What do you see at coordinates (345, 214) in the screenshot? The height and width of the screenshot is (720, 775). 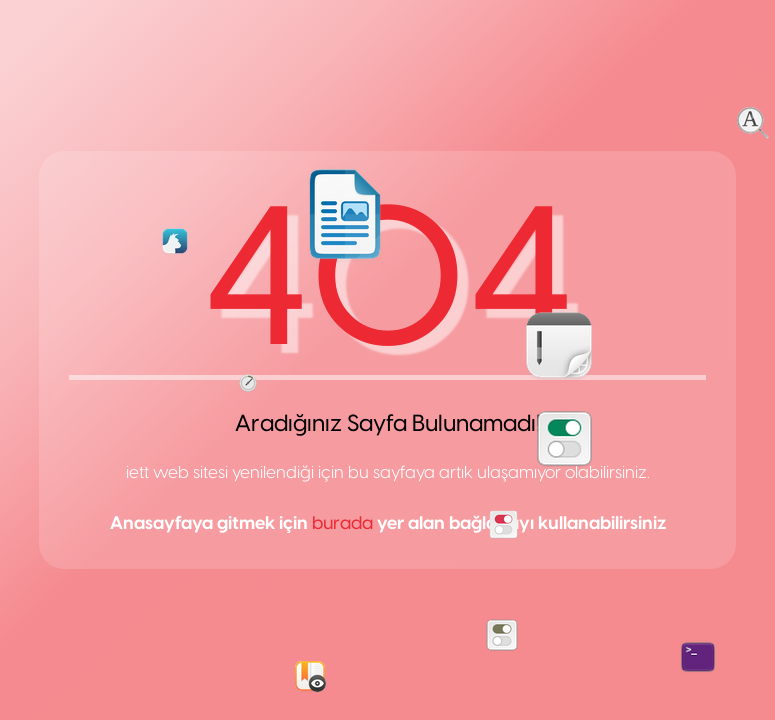 I see `open a libreoffice writer document` at bounding box center [345, 214].